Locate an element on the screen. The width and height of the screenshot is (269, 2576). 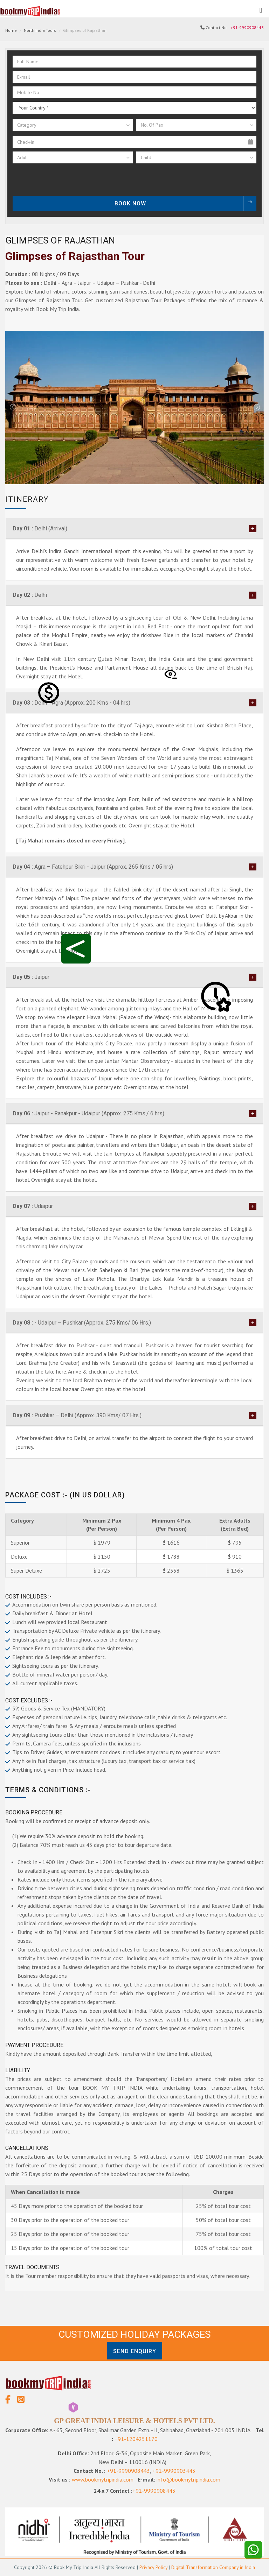
indicates version or variant selection is located at coordinates (73, 2407).